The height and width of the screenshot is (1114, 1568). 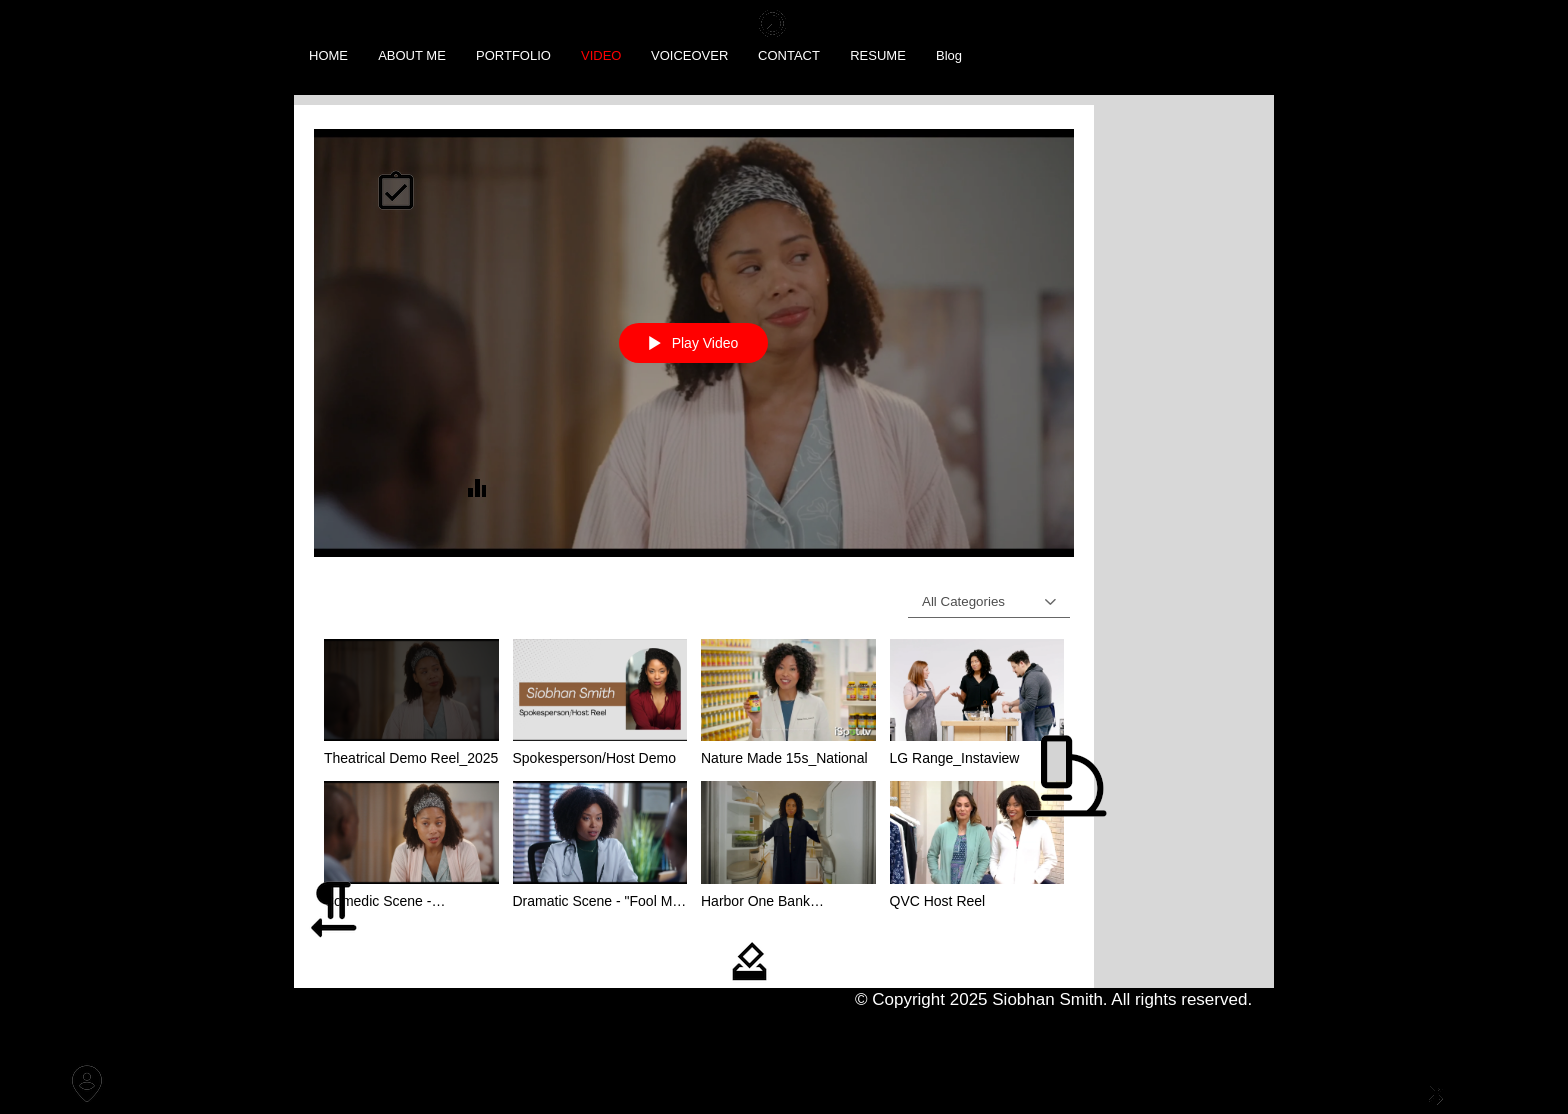 I want to click on enable timelapse recording mode, so click(x=772, y=23).